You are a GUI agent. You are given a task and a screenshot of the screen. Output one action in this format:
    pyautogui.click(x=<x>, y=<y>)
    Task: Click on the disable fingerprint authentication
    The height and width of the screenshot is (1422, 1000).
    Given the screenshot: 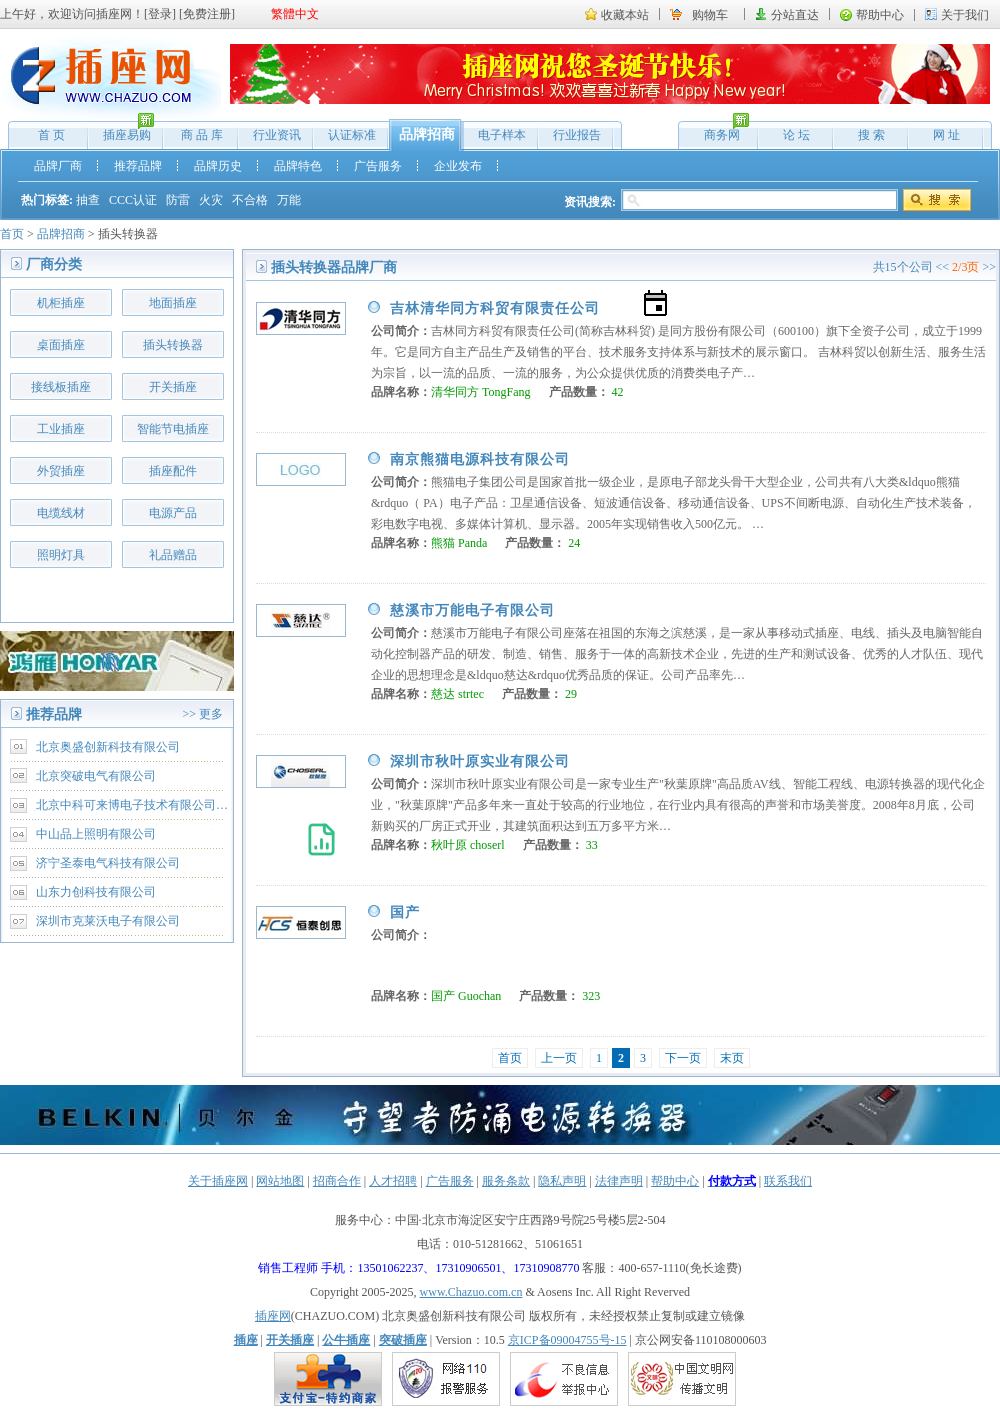 What is the action you would take?
    pyautogui.click(x=110, y=662)
    